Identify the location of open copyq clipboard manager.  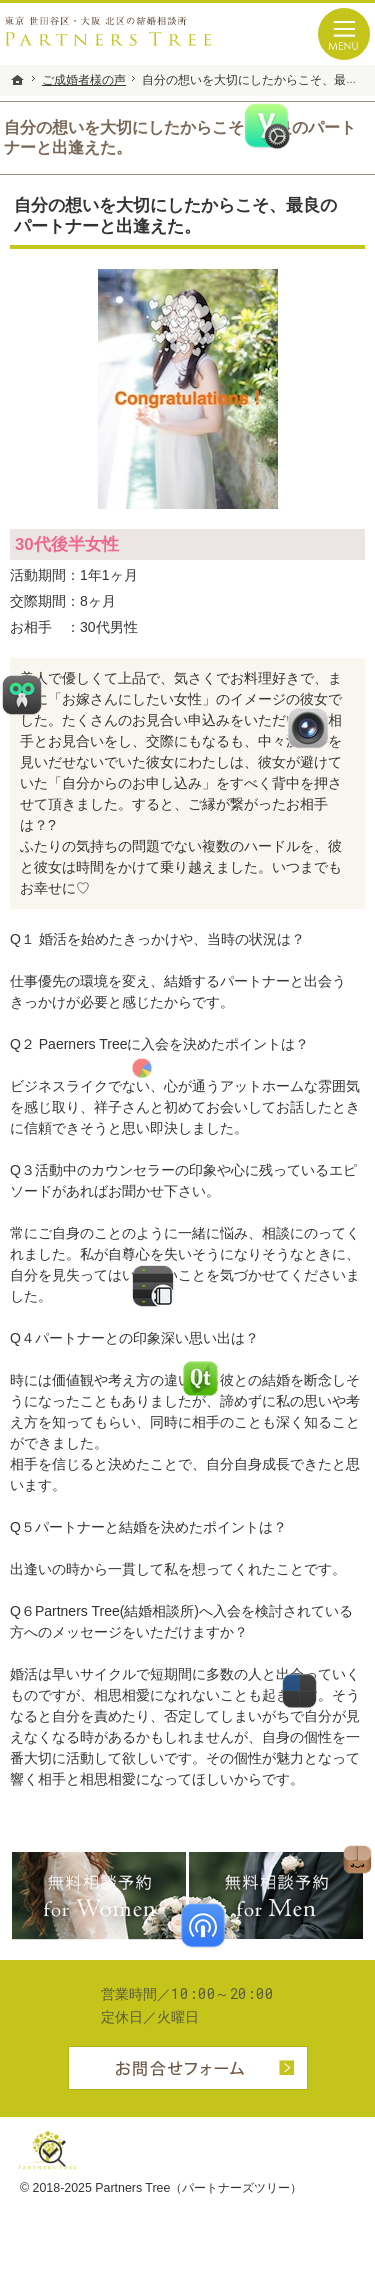
(22, 695).